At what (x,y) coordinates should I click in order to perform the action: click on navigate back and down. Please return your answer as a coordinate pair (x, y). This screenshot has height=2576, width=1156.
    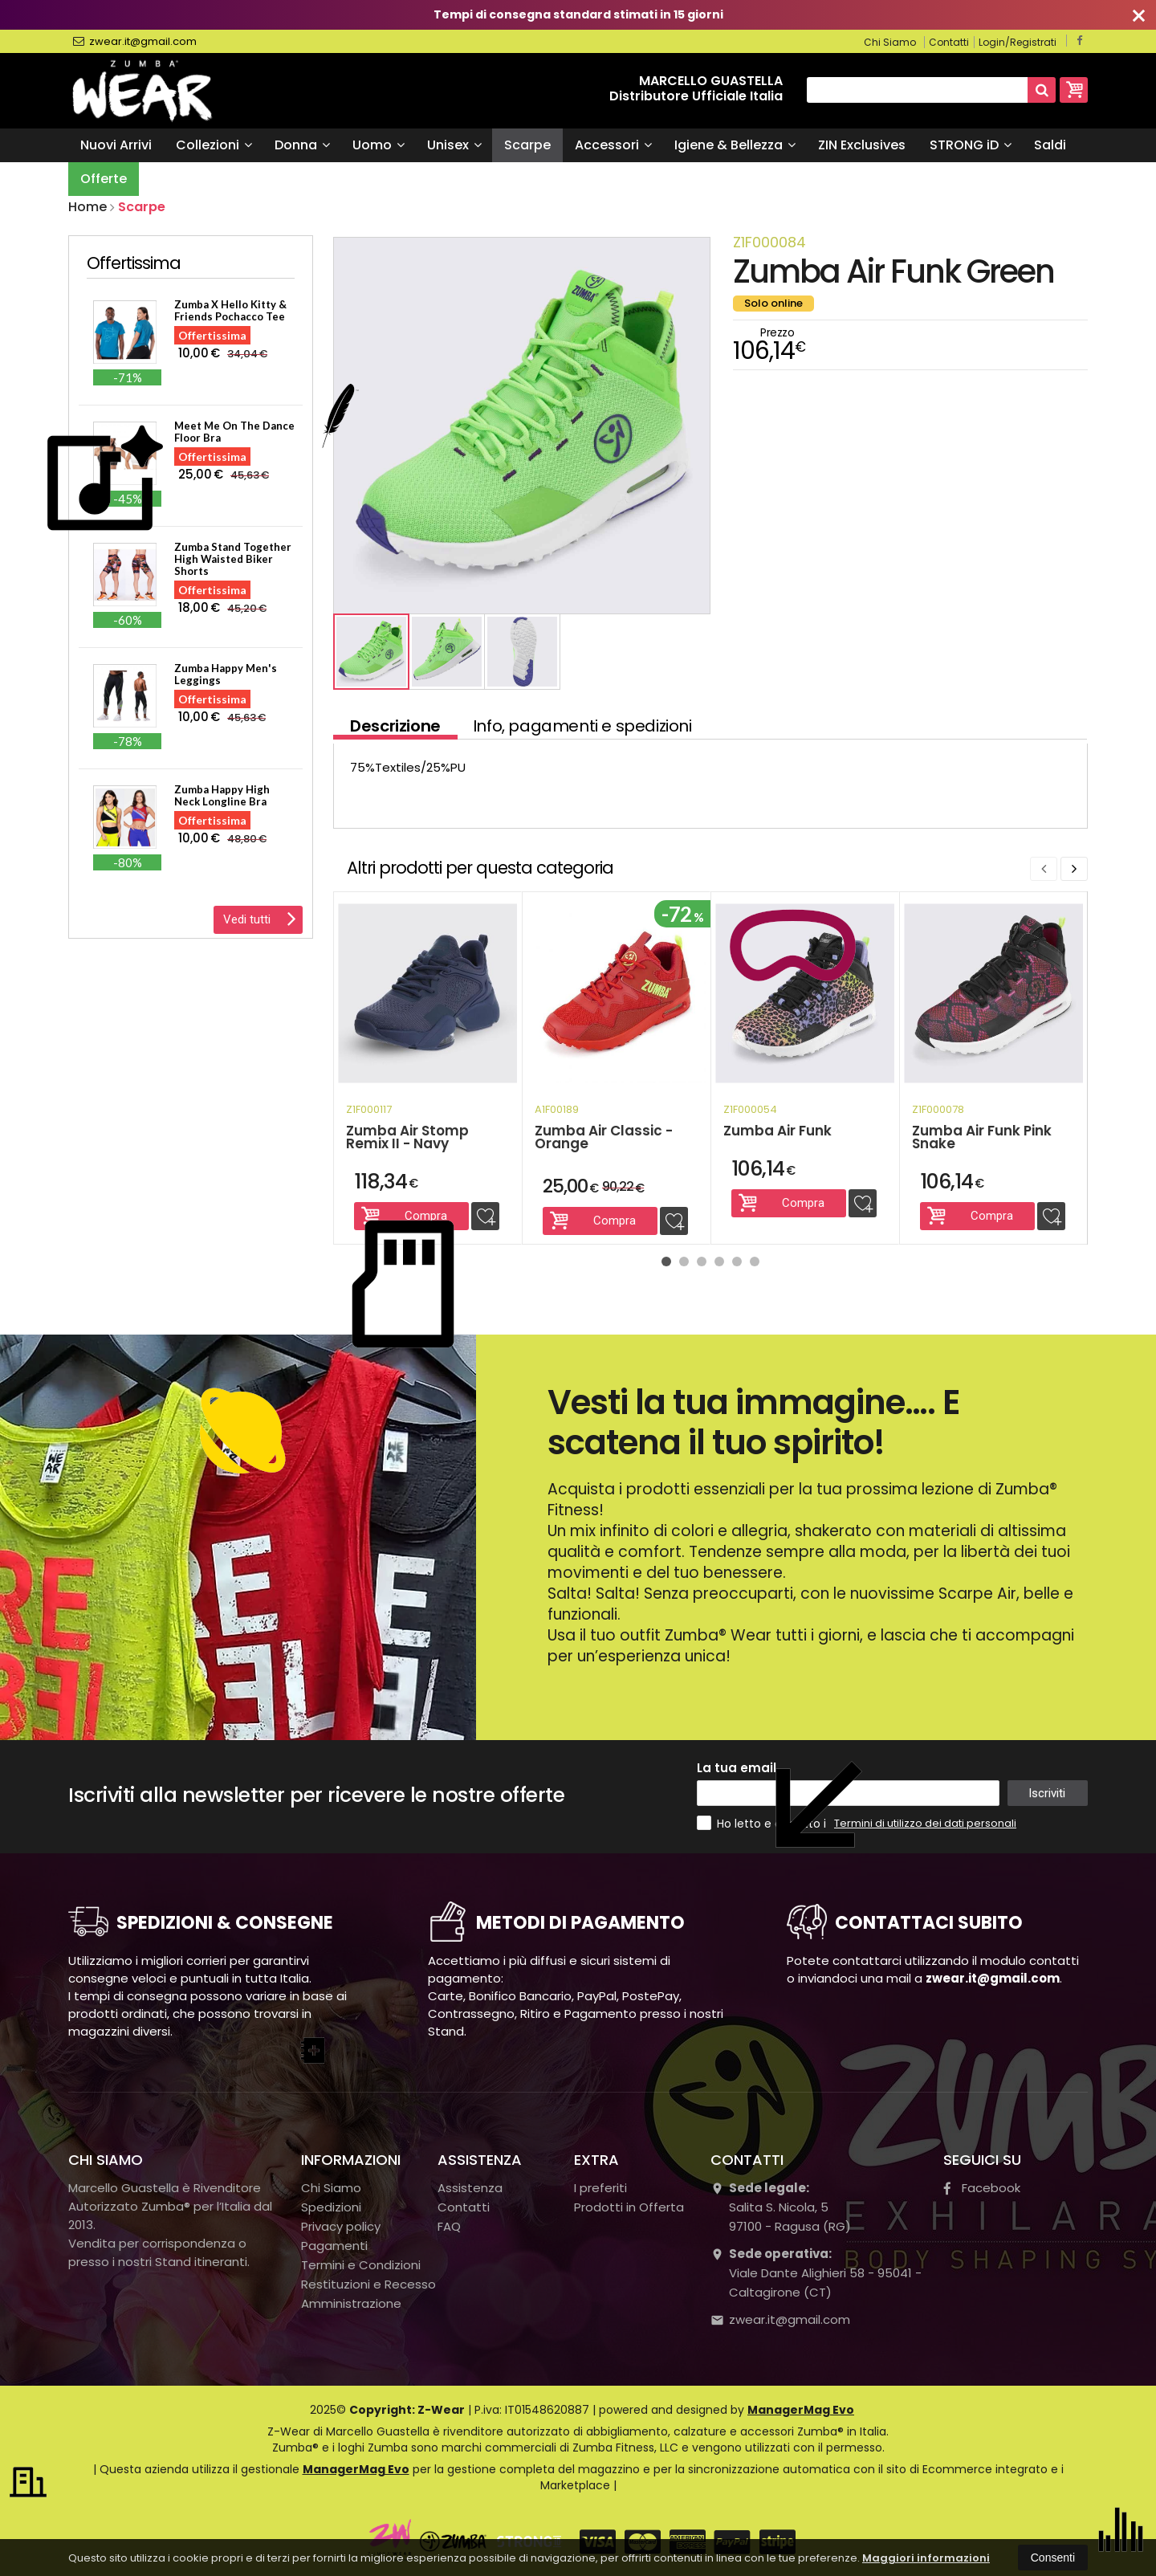
    Looking at the image, I should click on (812, 1812).